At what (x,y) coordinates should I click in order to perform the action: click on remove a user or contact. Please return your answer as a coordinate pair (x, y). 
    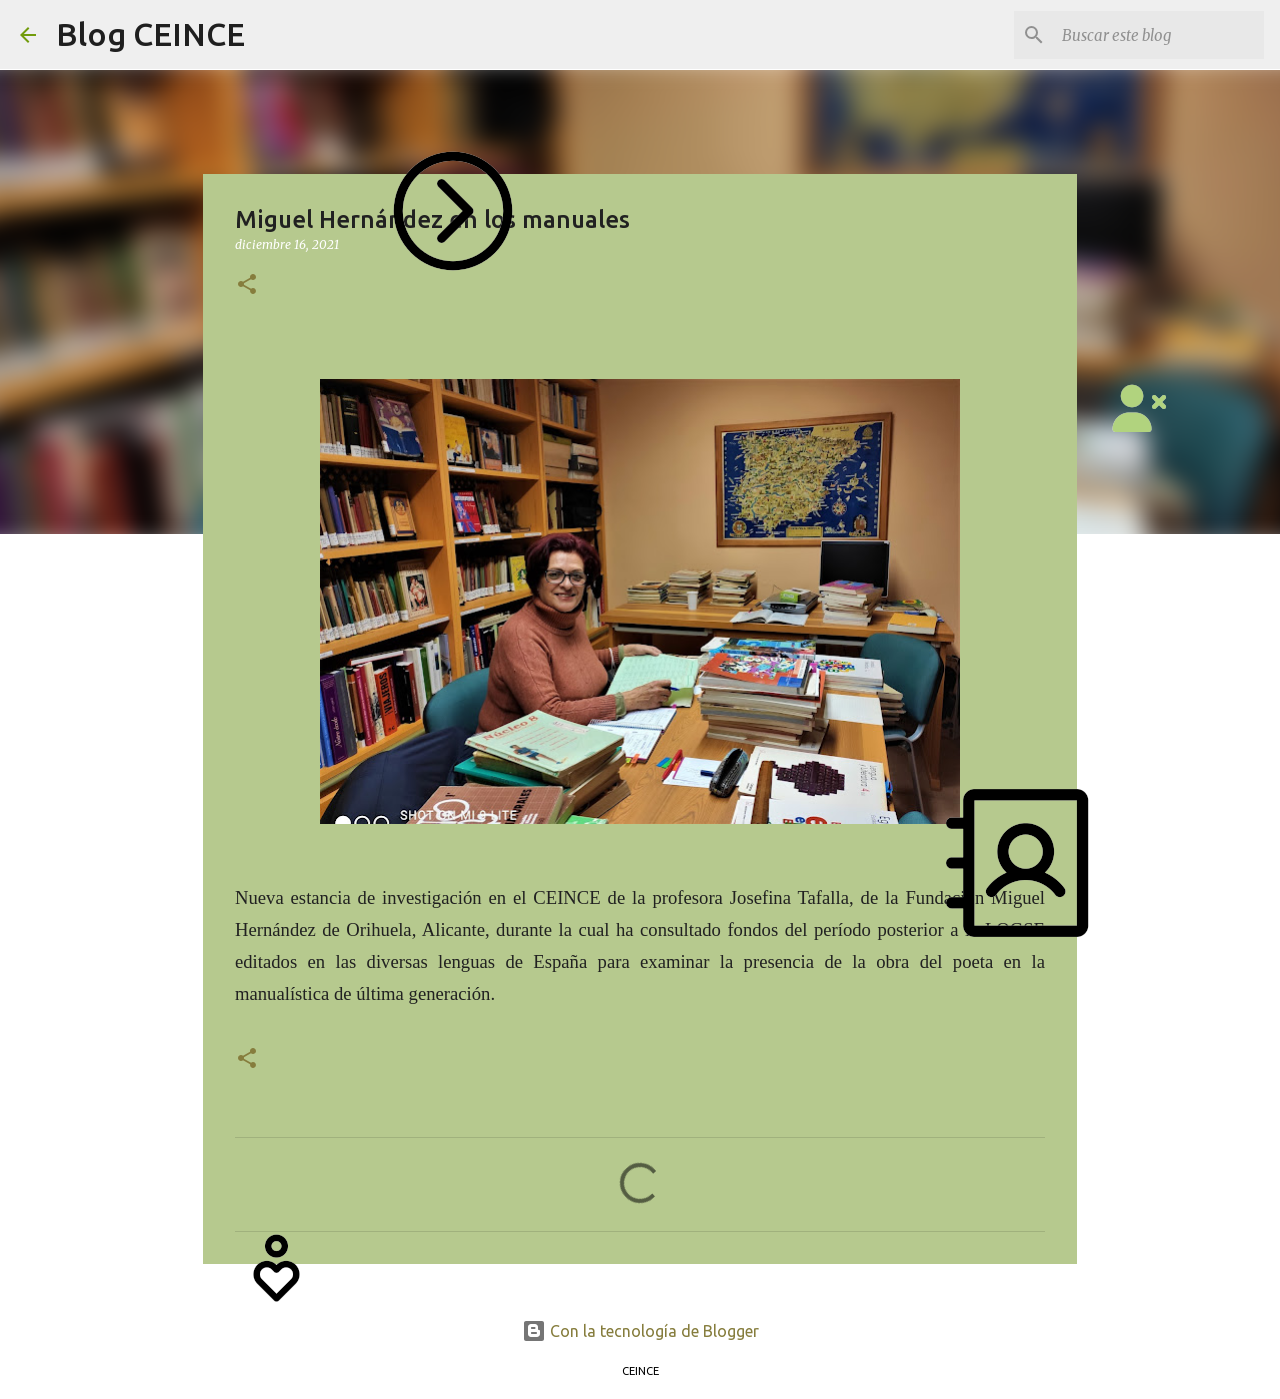
    Looking at the image, I should click on (1138, 408).